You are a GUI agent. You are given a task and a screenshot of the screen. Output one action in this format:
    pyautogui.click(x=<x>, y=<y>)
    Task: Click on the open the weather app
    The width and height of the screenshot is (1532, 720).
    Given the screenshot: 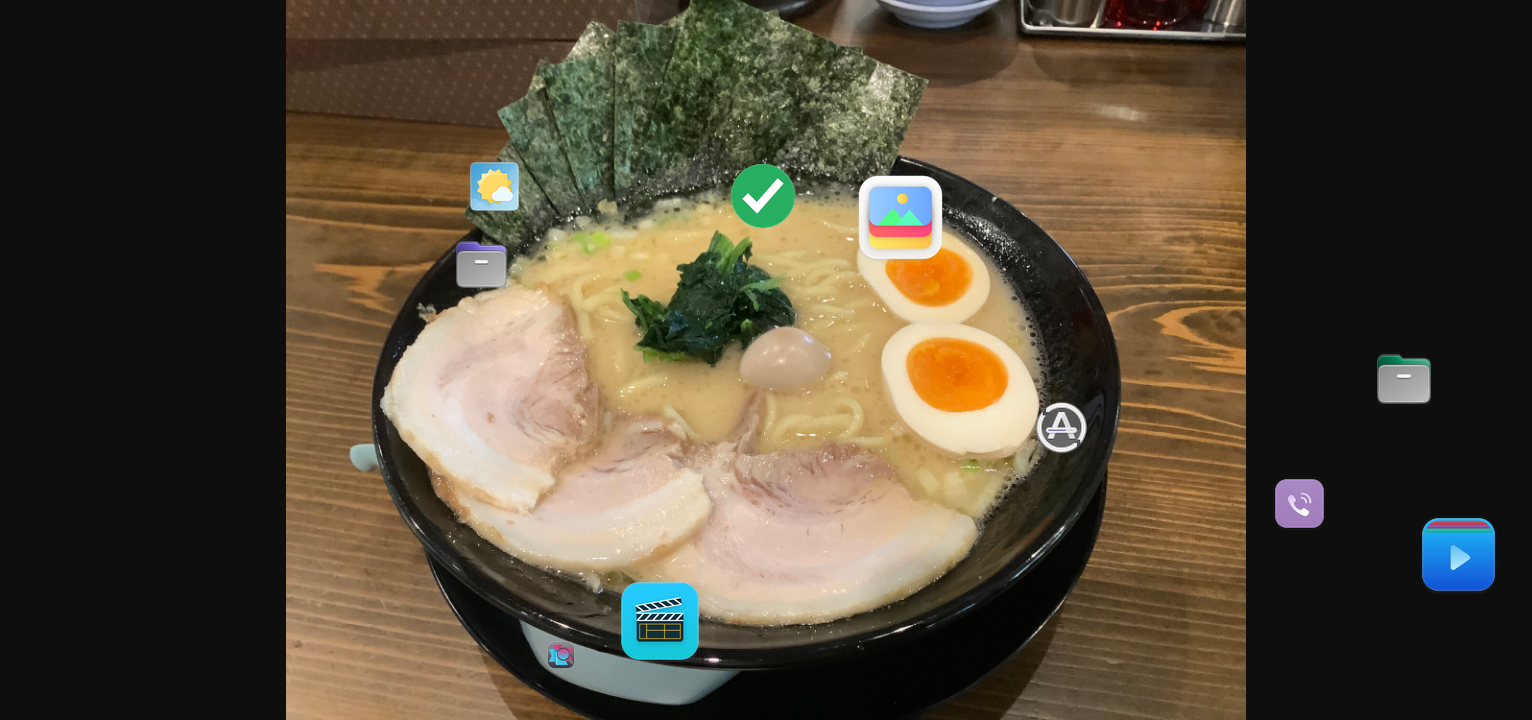 What is the action you would take?
    pyautogui.click(x=494, y=186)
    